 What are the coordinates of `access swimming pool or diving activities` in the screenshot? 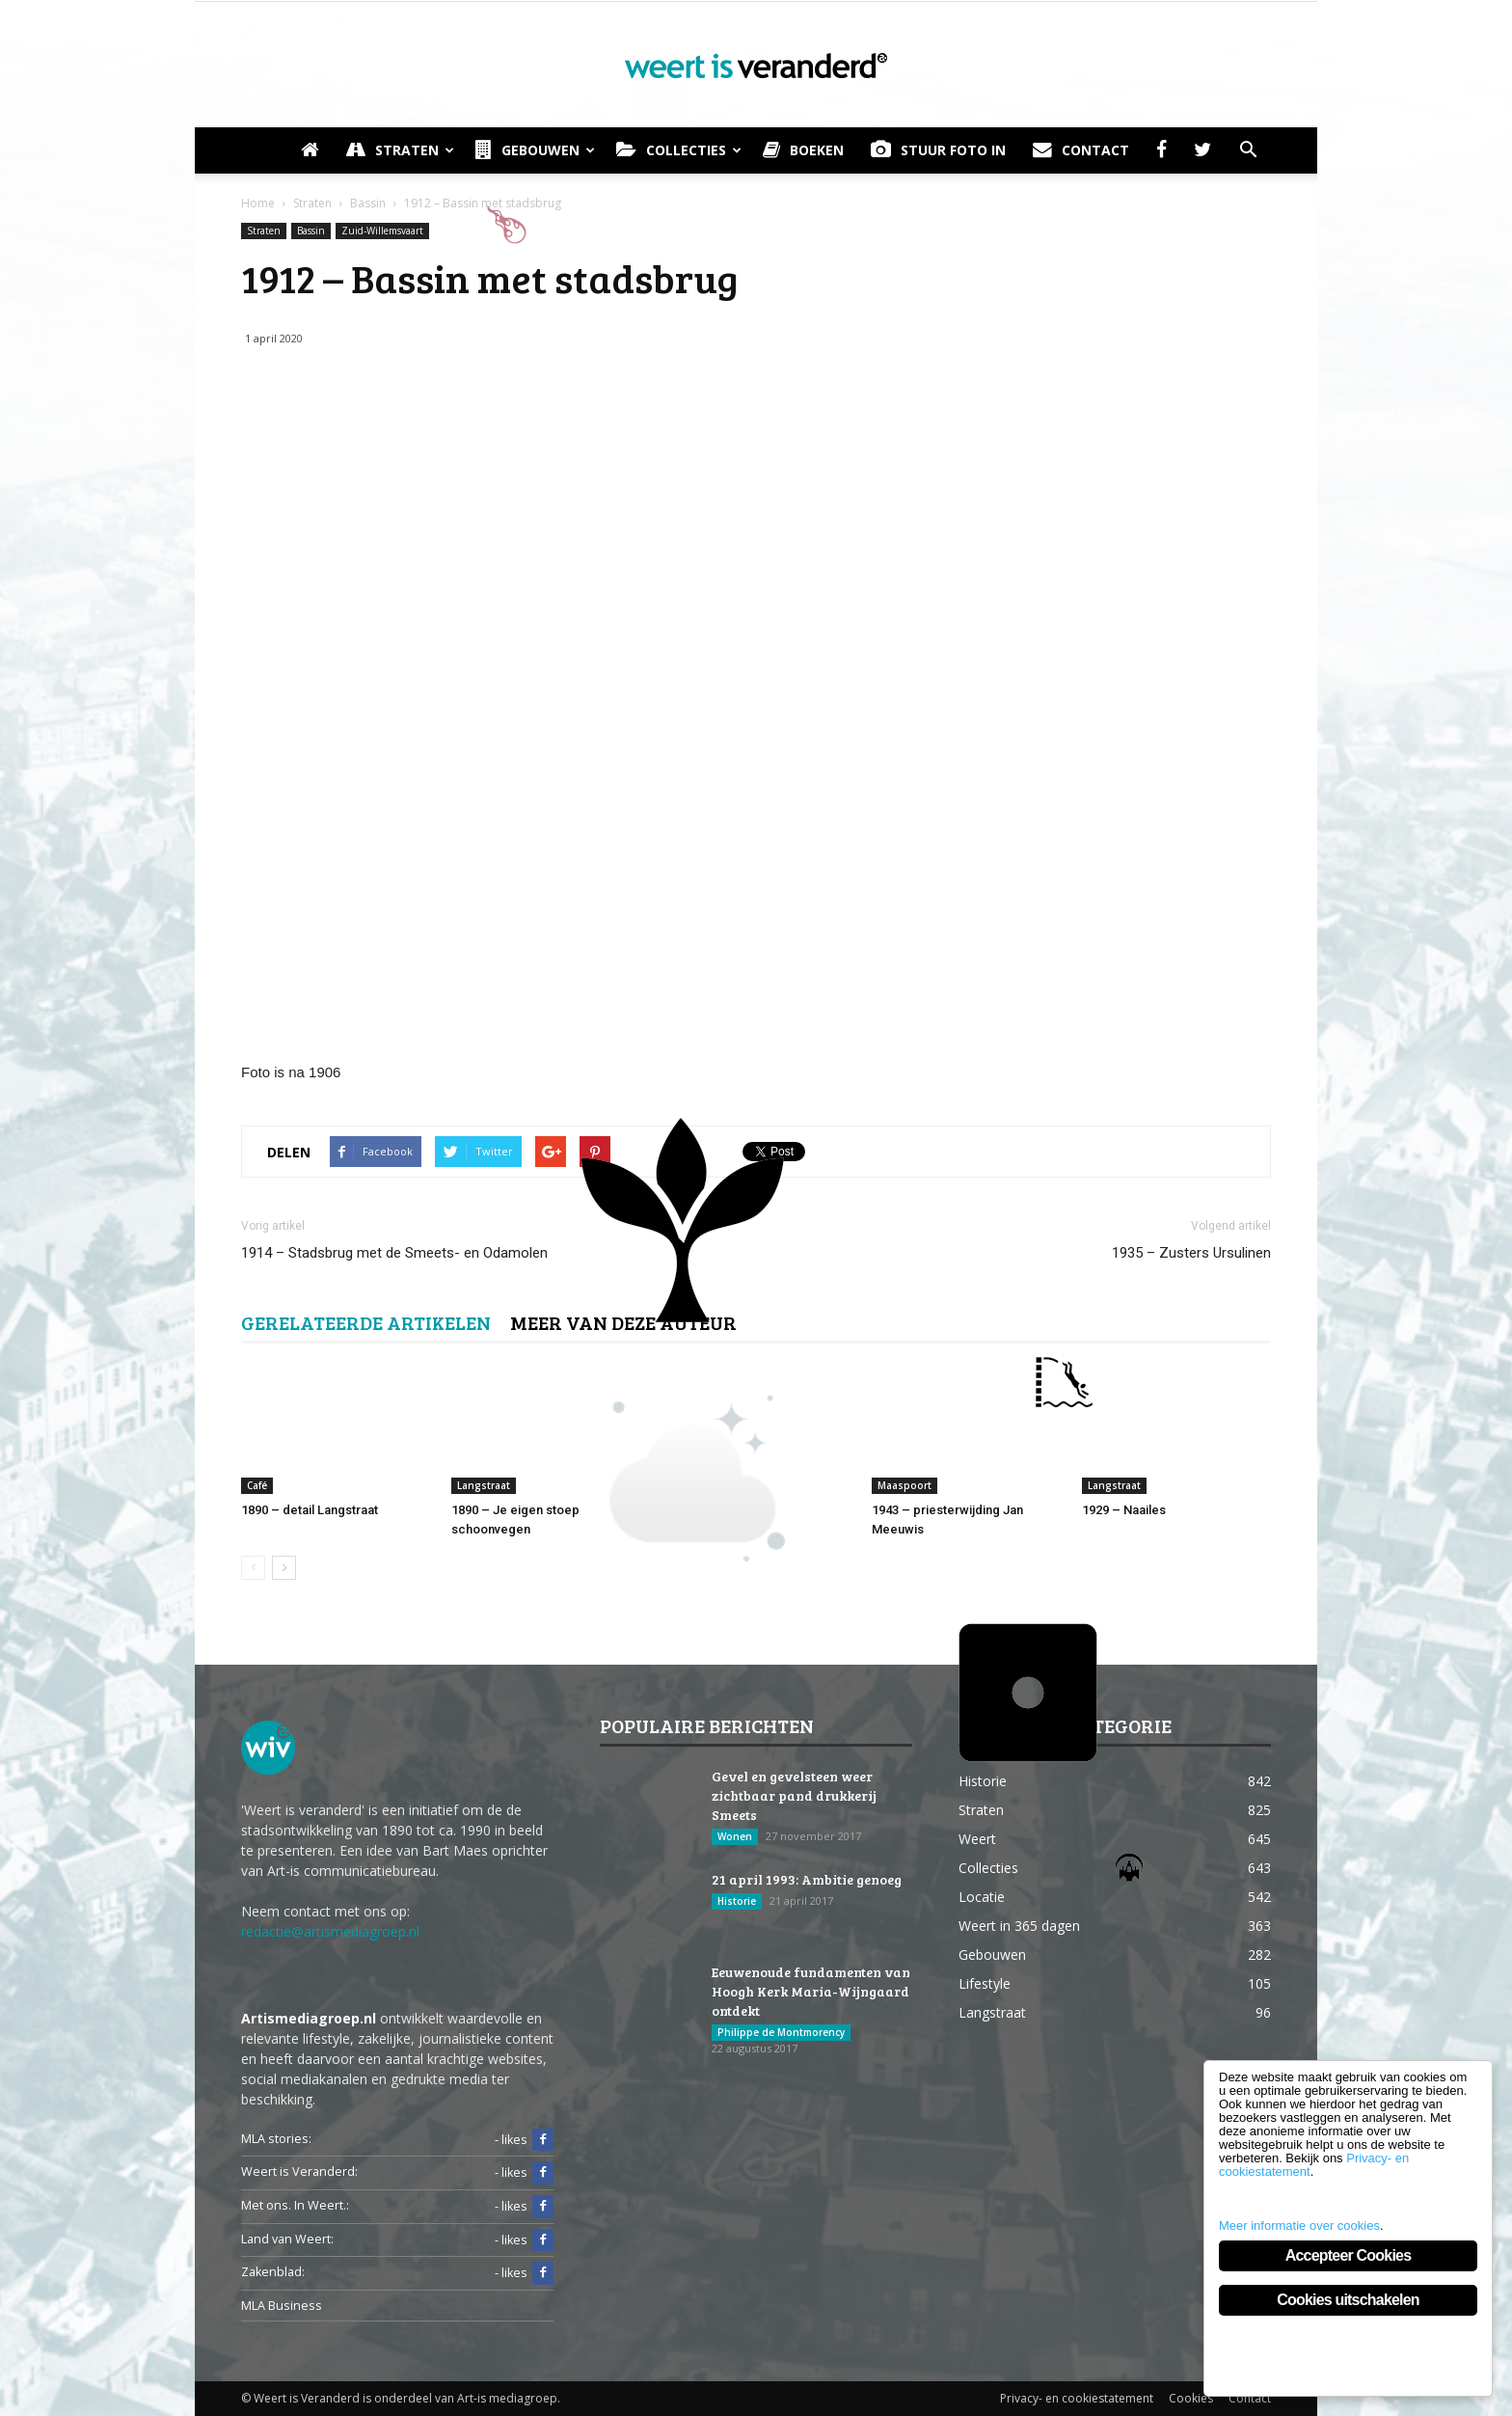 It's located at (1064, 1379).